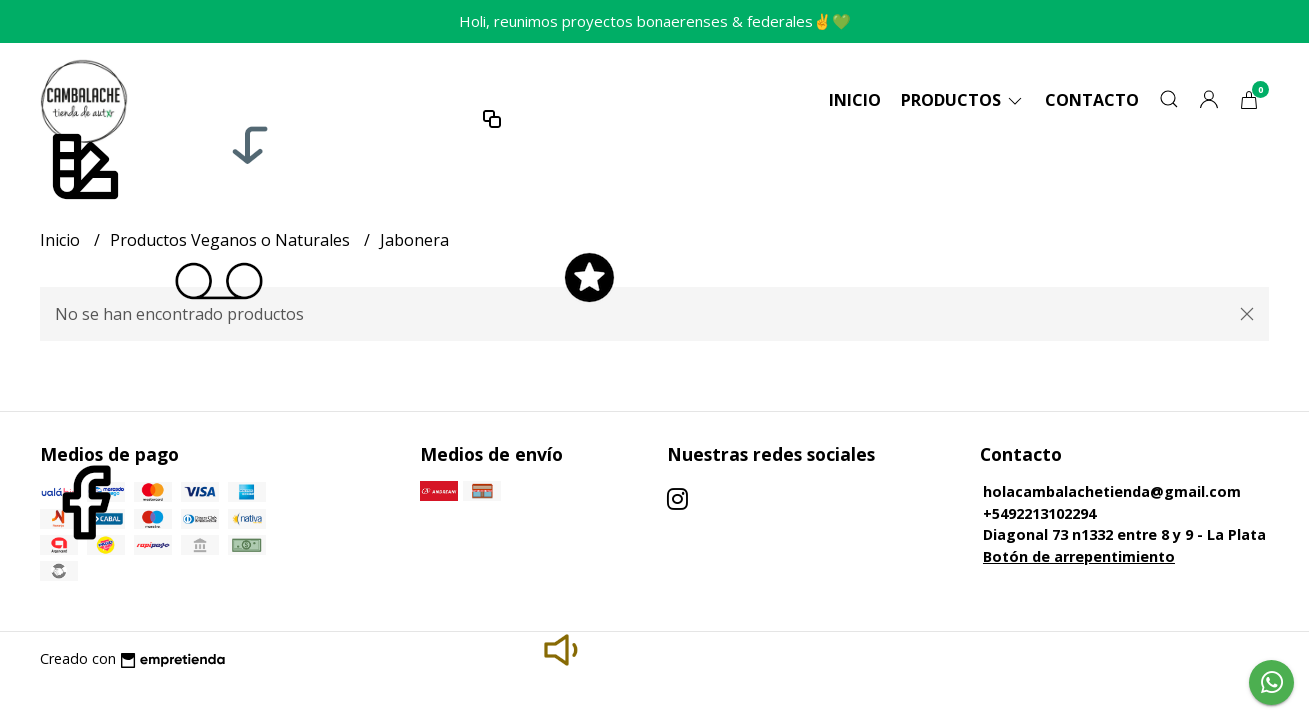 This screenshot has width=1309, height=720. What do you see at coordinates (219, 281) in the screenshot?
I see `access voicemail messages` at bounding box center [219, 281].